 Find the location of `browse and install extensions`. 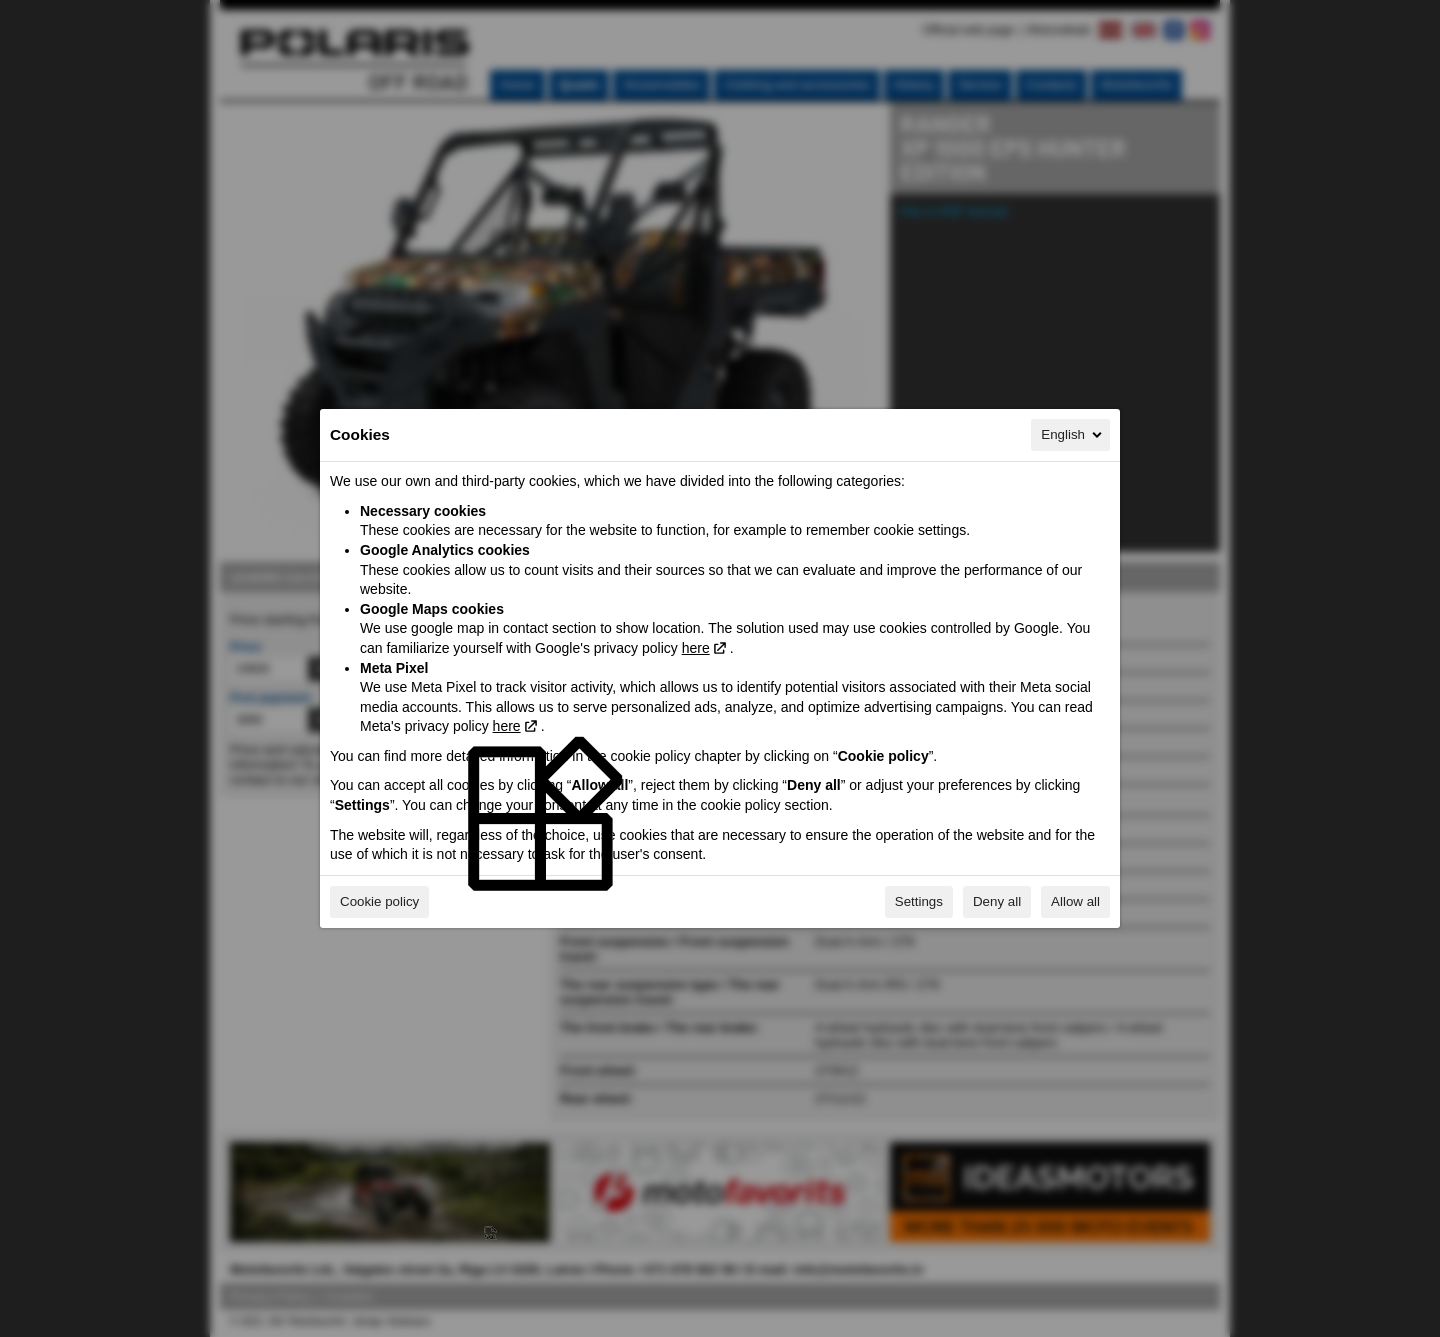

browse and install extensions is located at coordinates (546, 813).